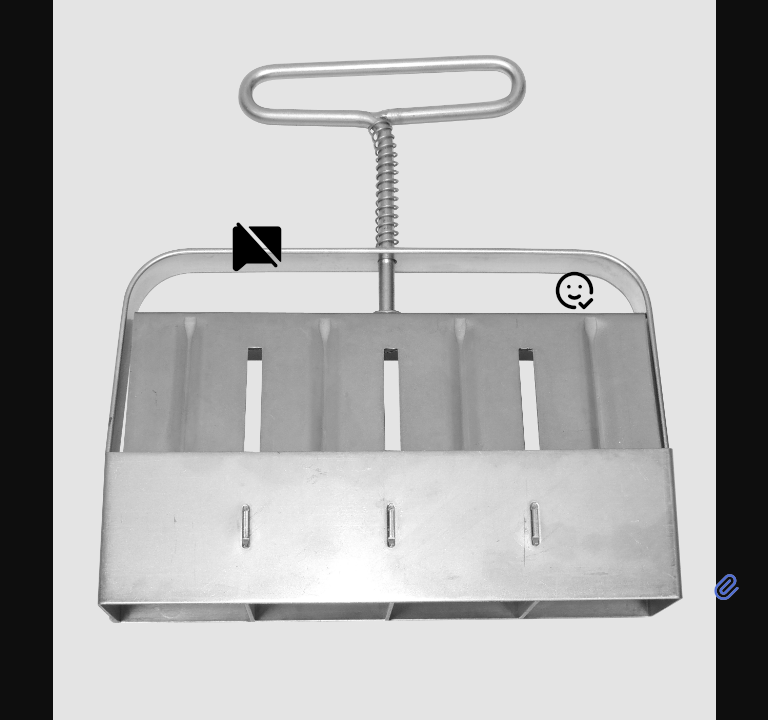 Image resolution: width=768 pixels, height=720 pixels. What do you see at coordinates (726, 587) in the screenshot?
I see `attach a file to your message` at bounding box center [726, 587].